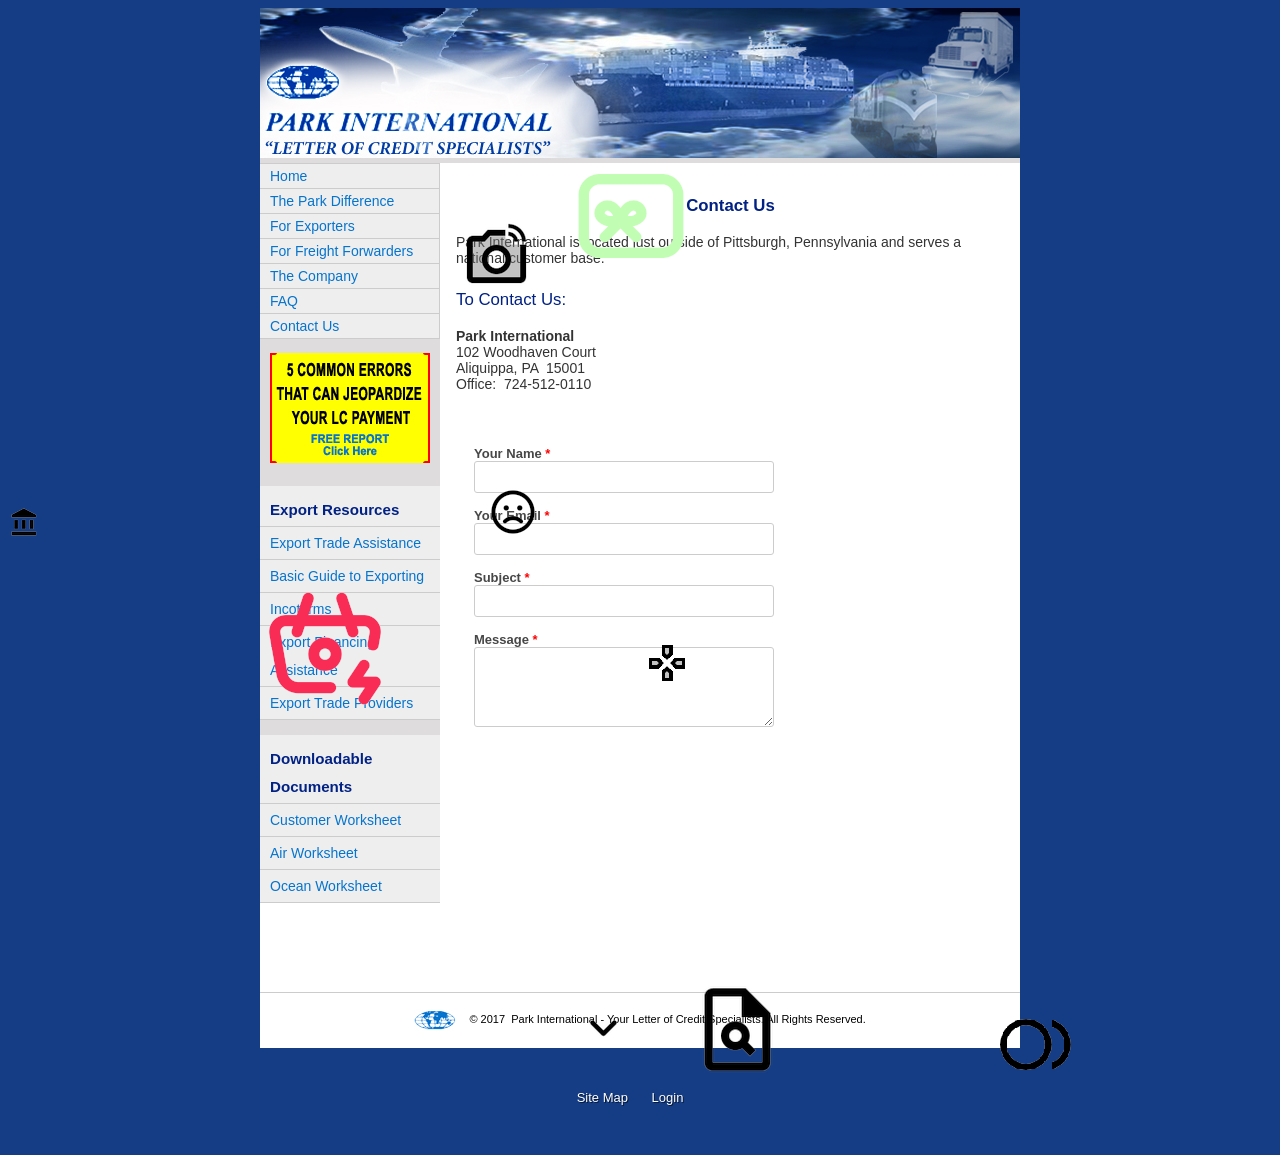  Describe the element at coordinates (1035, 1044) in the screenshot. I see `indicates active recording or live streaming status` at that location.